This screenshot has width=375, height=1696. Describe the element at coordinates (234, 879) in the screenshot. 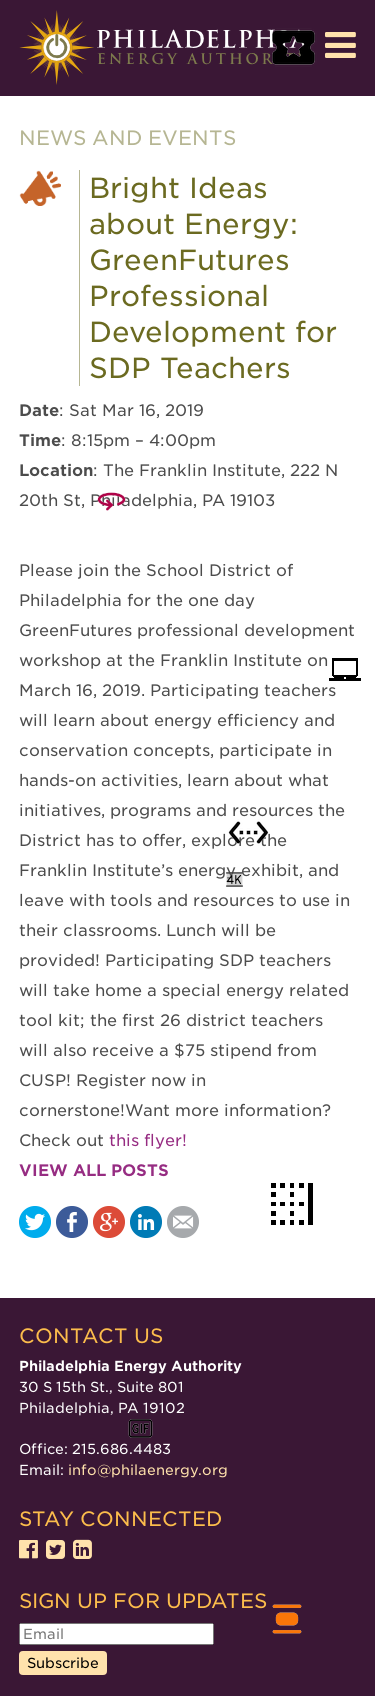

I see `switch to 4K video resolution` at that location.